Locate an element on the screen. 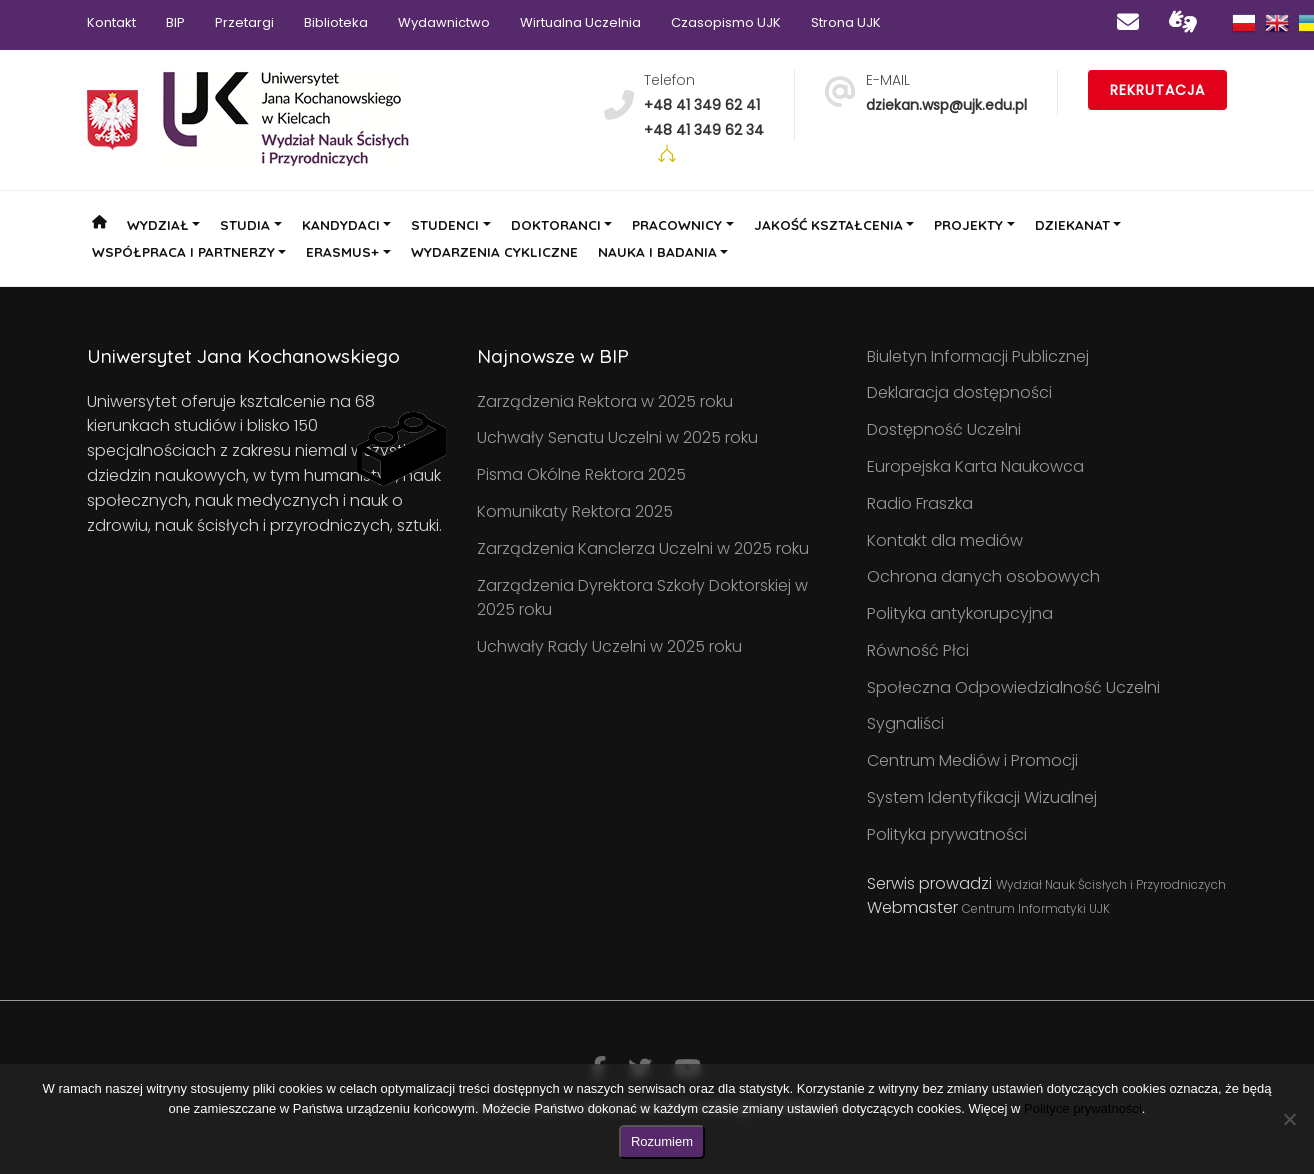 The width and height of the screenshot is (1314, 1174). access building or construction features is located at coordinates (401, 447).